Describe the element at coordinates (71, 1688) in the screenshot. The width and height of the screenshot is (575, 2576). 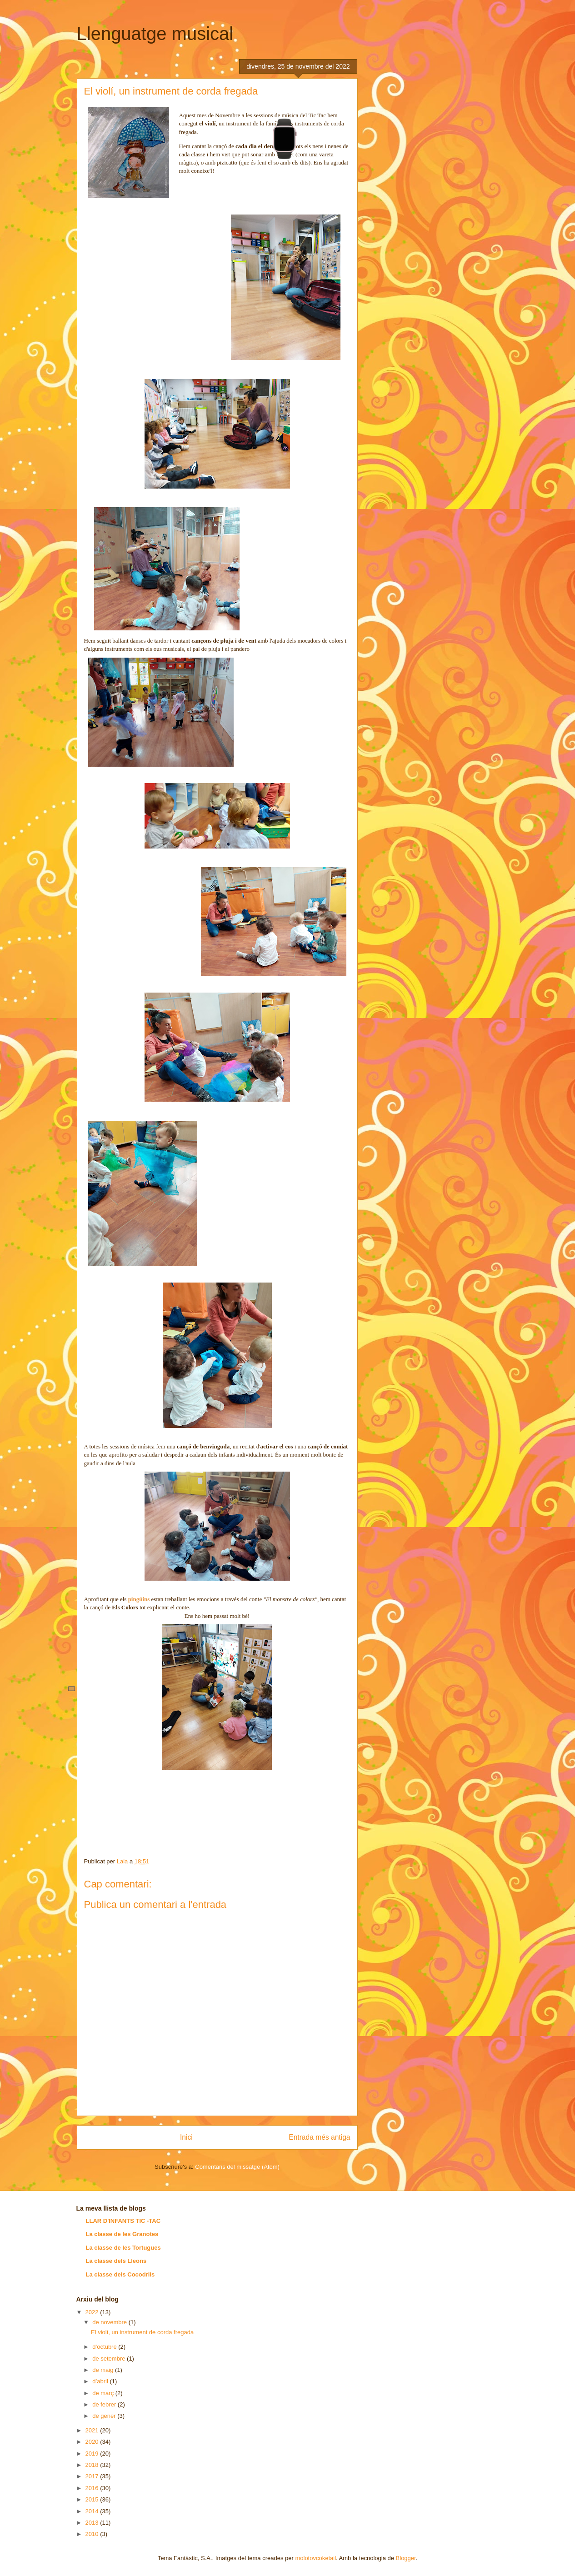
I see `access this device in the sidebar` at that location.